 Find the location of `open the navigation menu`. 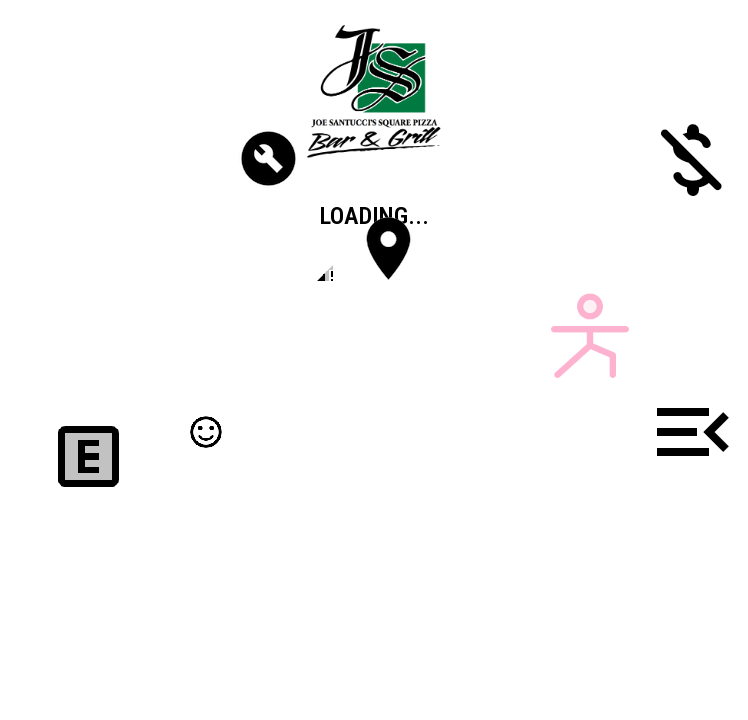

open the navigation menu is located at coordinates (693, 432).